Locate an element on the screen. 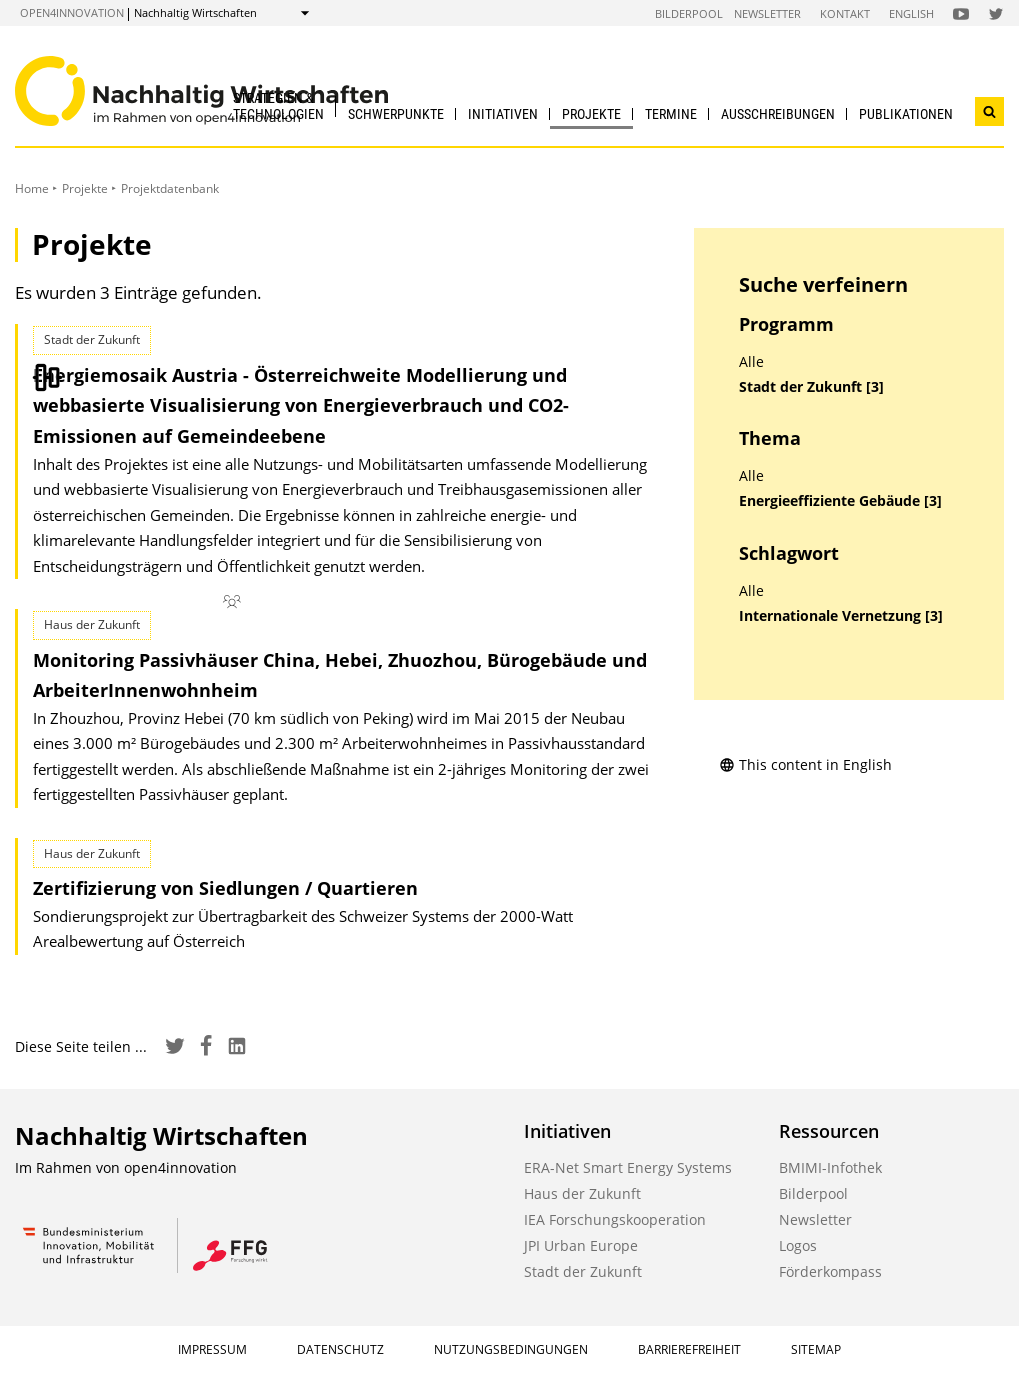  view group members or team is located at coordinates (232, 601).